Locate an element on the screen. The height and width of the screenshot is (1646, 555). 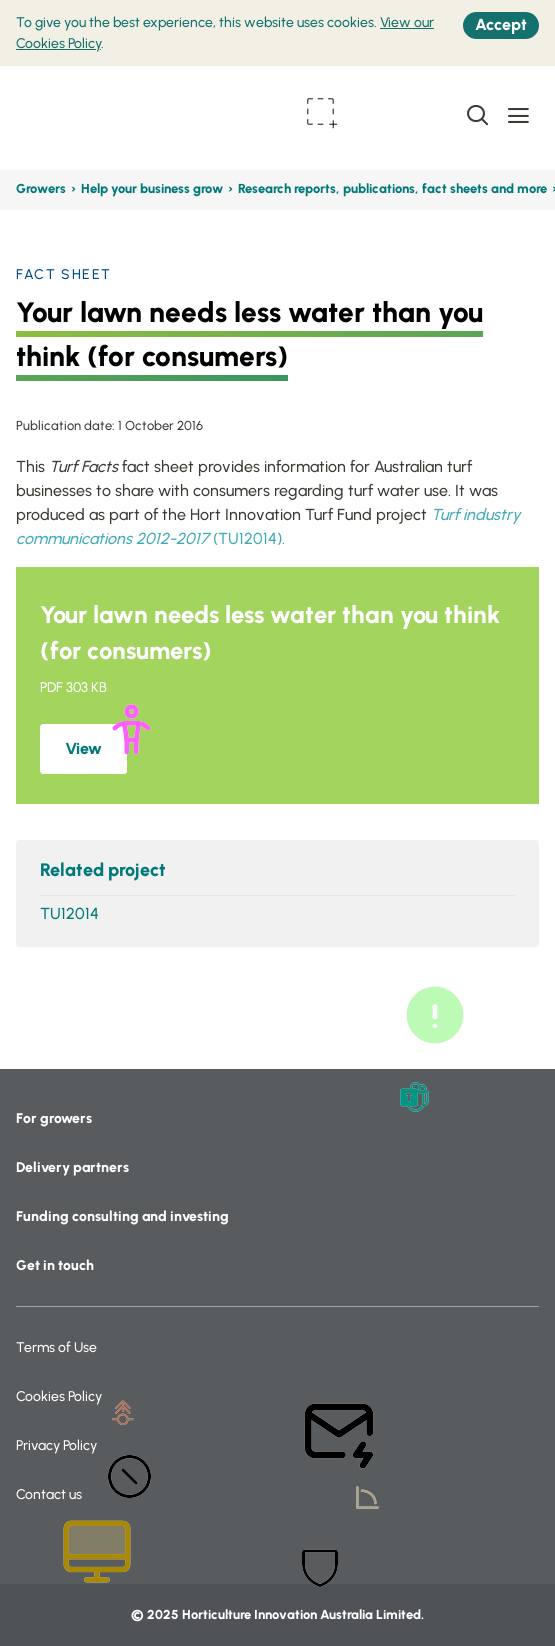
switch to desktop view is located at coordinates (97, 1549).